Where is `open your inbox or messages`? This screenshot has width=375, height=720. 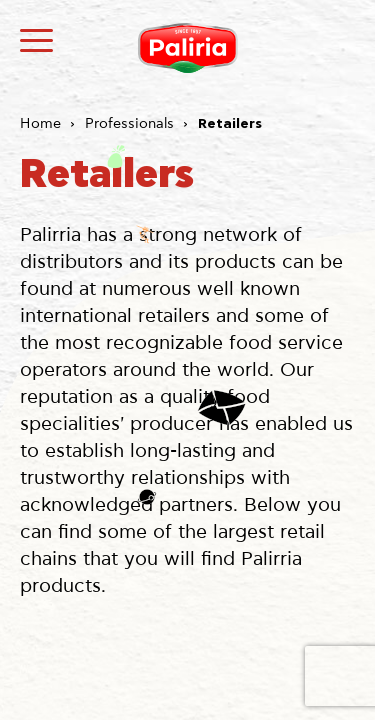 open your inbox or messages is located at coordinates (221, 408).